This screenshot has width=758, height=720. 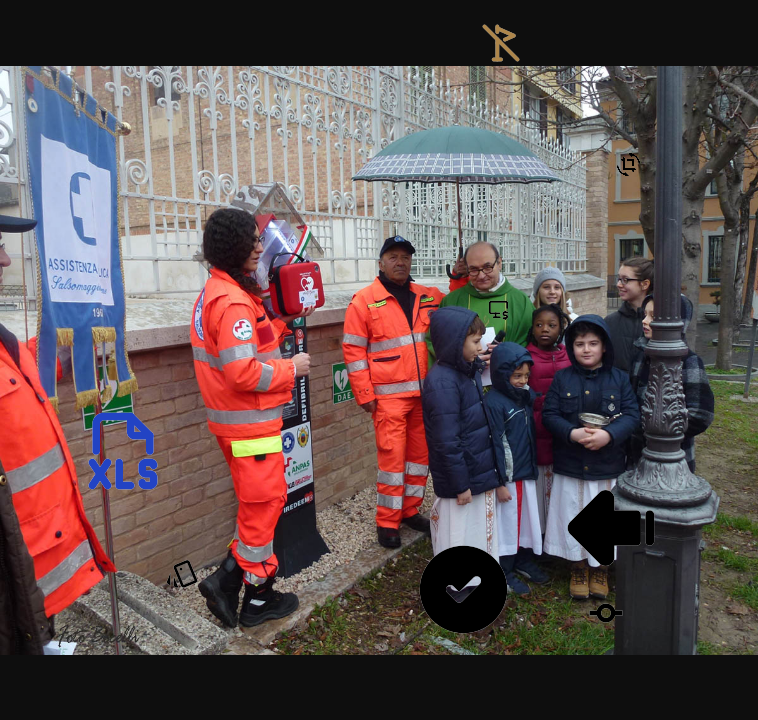 I want to click on indicates a completed or successful action, so click(x=463, y=589).